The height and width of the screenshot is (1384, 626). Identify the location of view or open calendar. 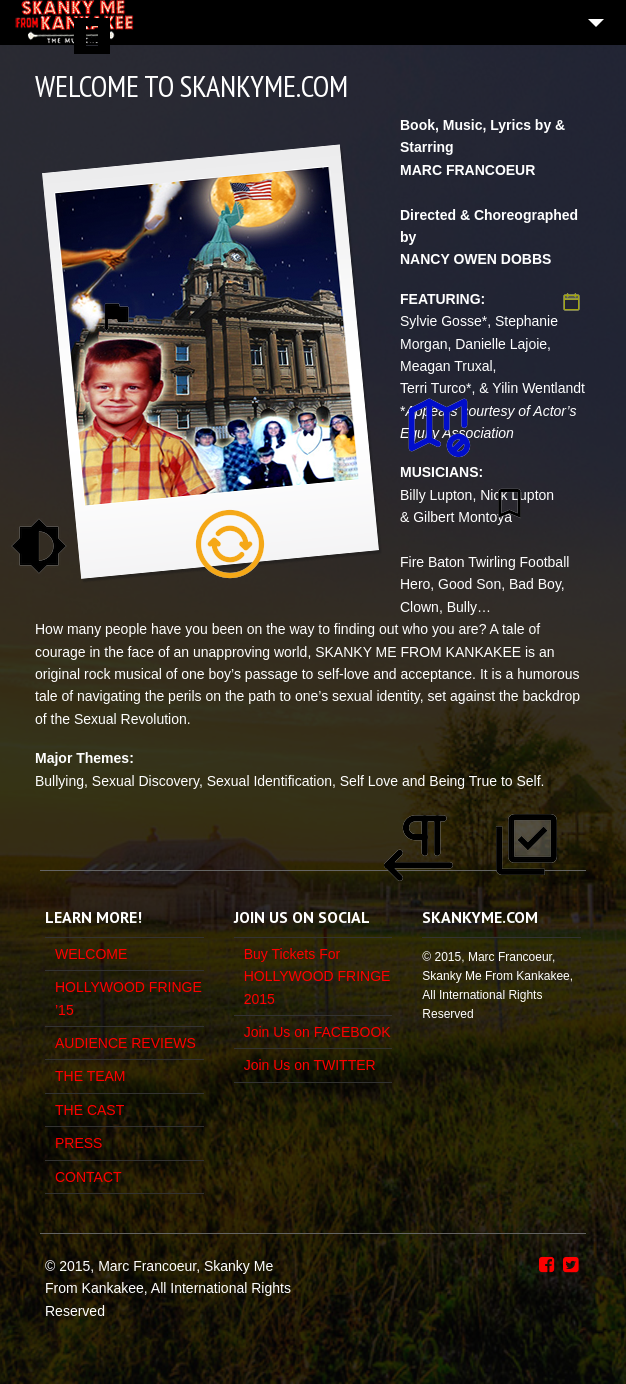
(571, 302).